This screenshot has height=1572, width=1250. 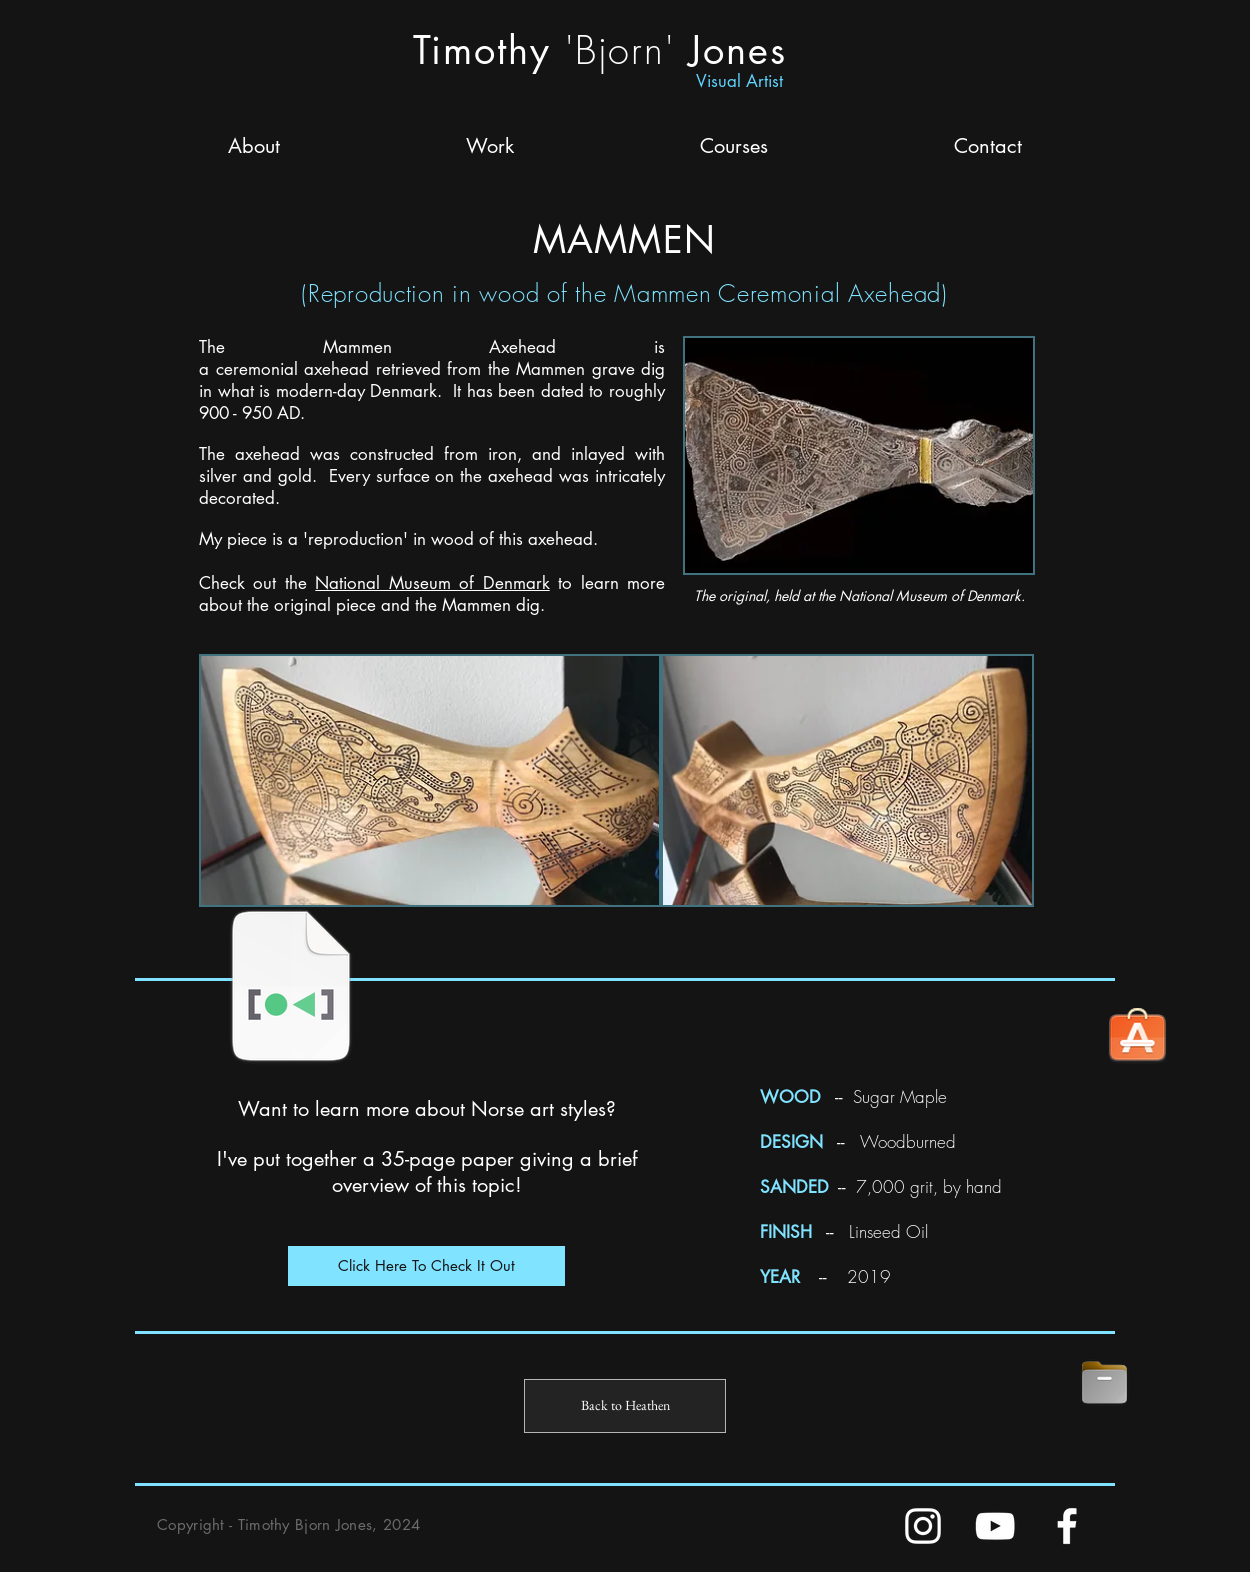 What do you see at coordinates (291, 986) in the screenshot?
I see `a systemd unit configuration file` at bounding box center [291, 986].